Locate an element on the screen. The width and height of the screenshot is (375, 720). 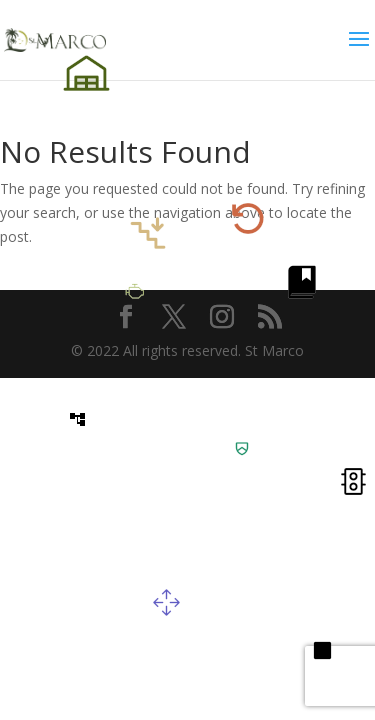
view traffic conditions is located at coordinates (353, 481).